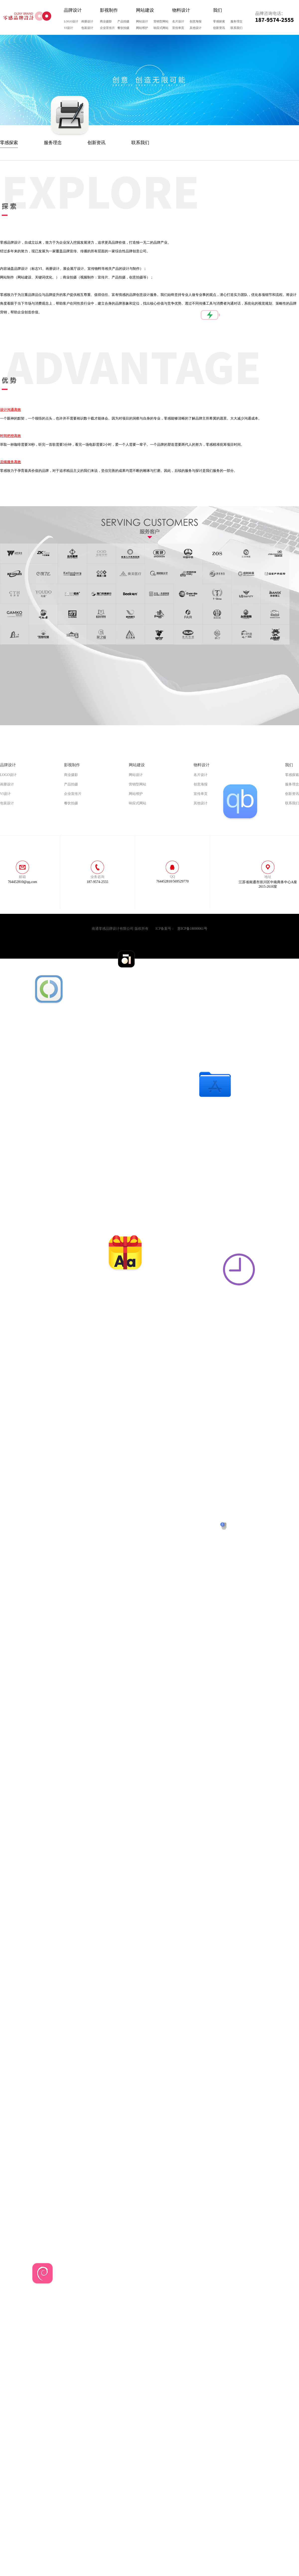 The height and width of the screenshot is (2576, 299). I want to click on open templates folder, so click(215, 1084).